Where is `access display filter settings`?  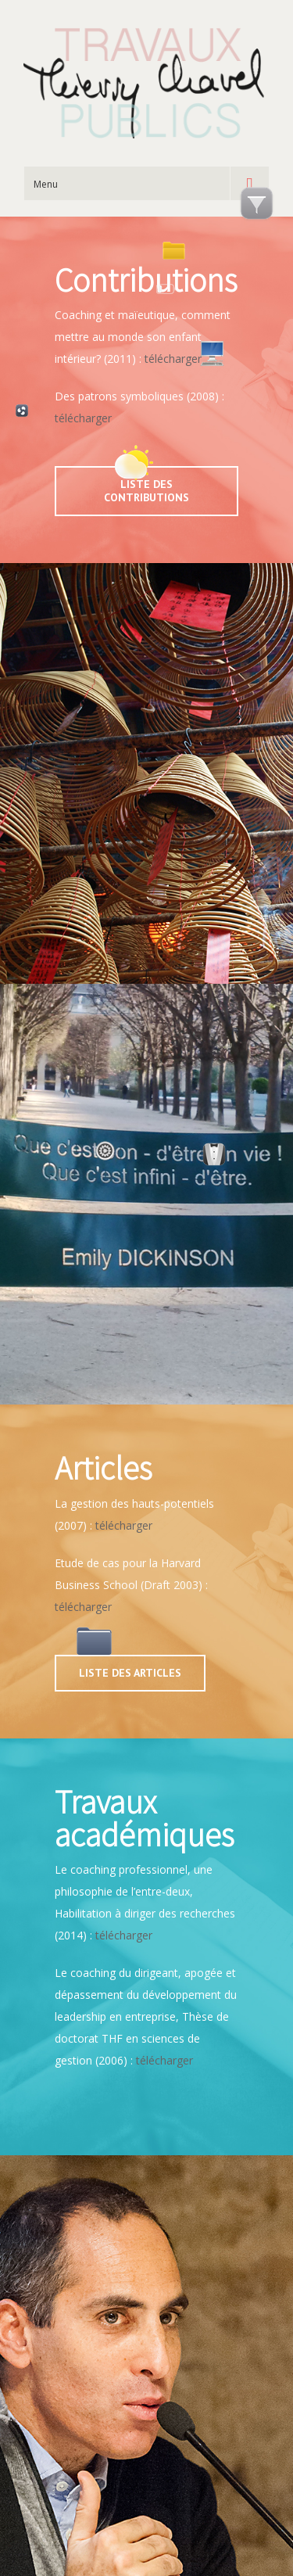 access display filter settings is located at coordinates (256, 203).